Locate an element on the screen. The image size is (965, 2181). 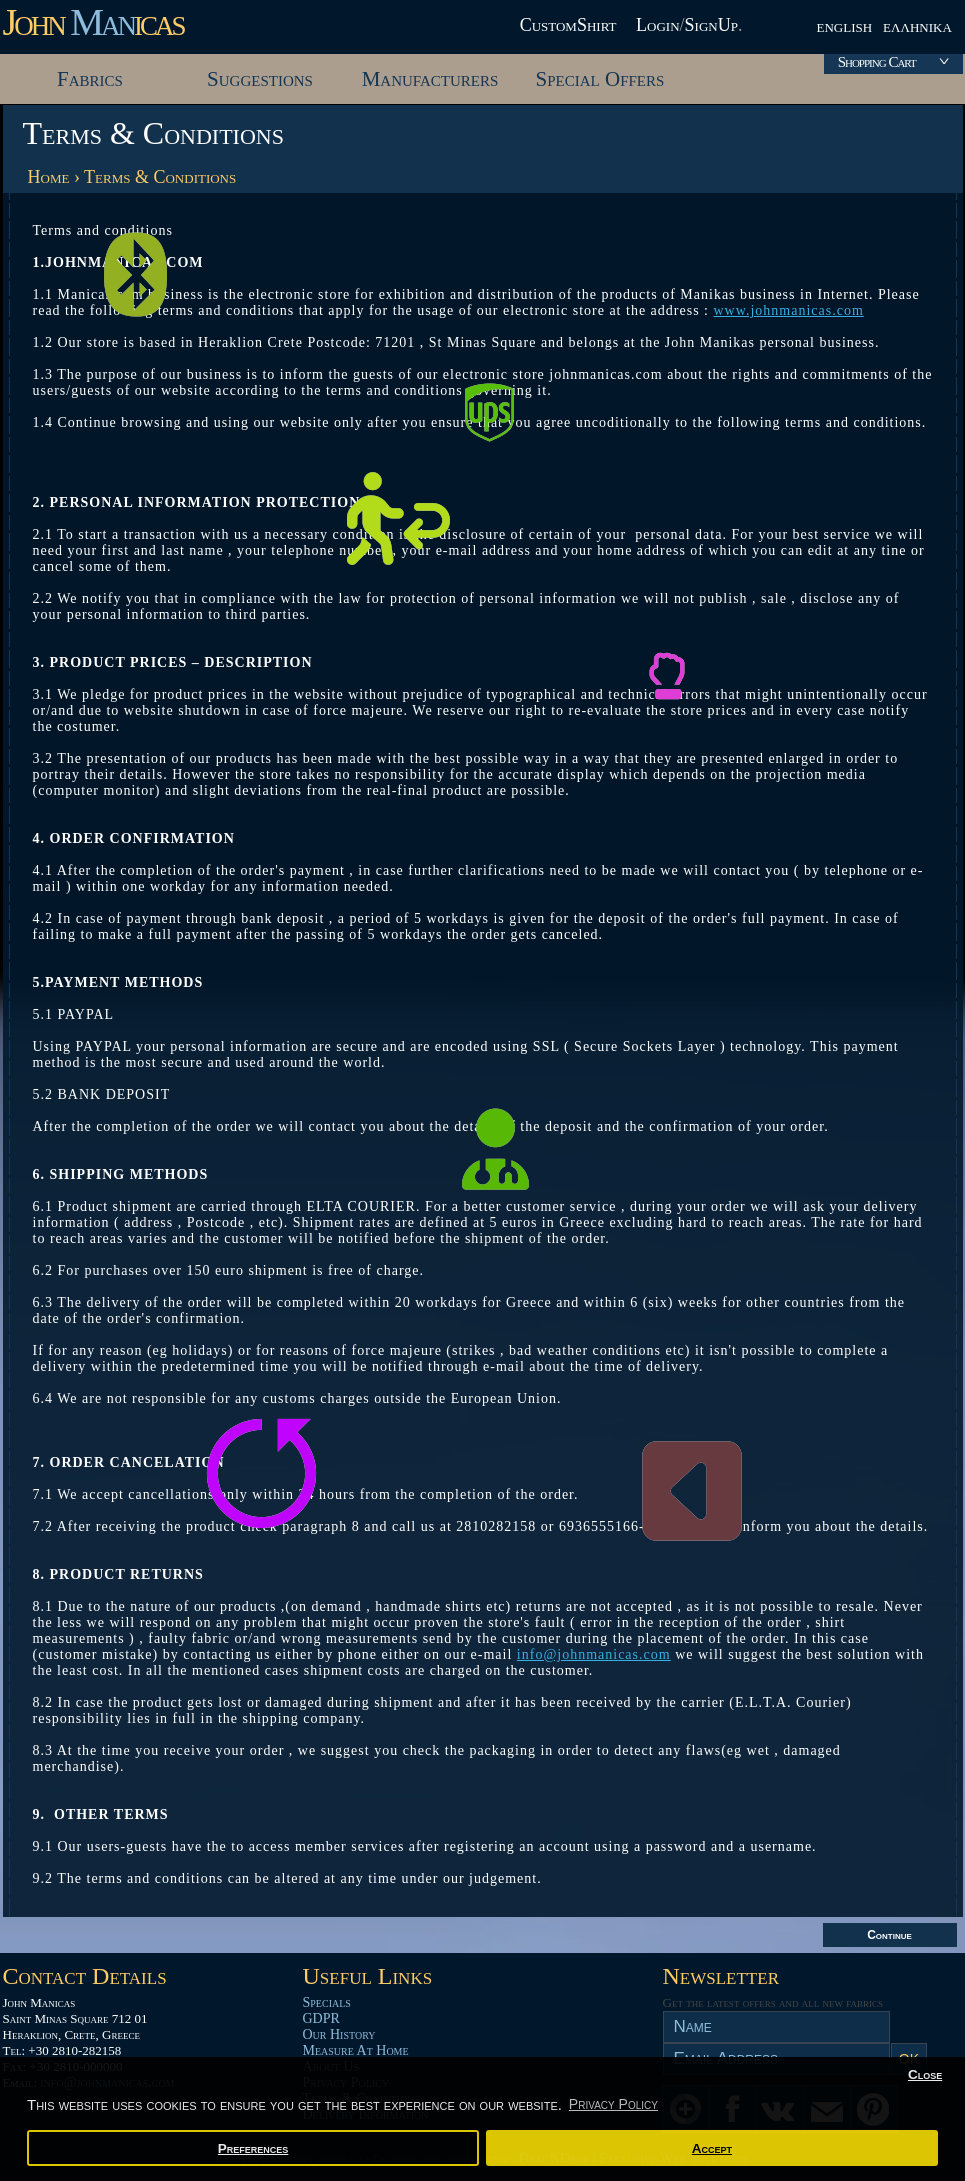
indicate a fist bump or greeting gesture is located at coordinates (667, 676).